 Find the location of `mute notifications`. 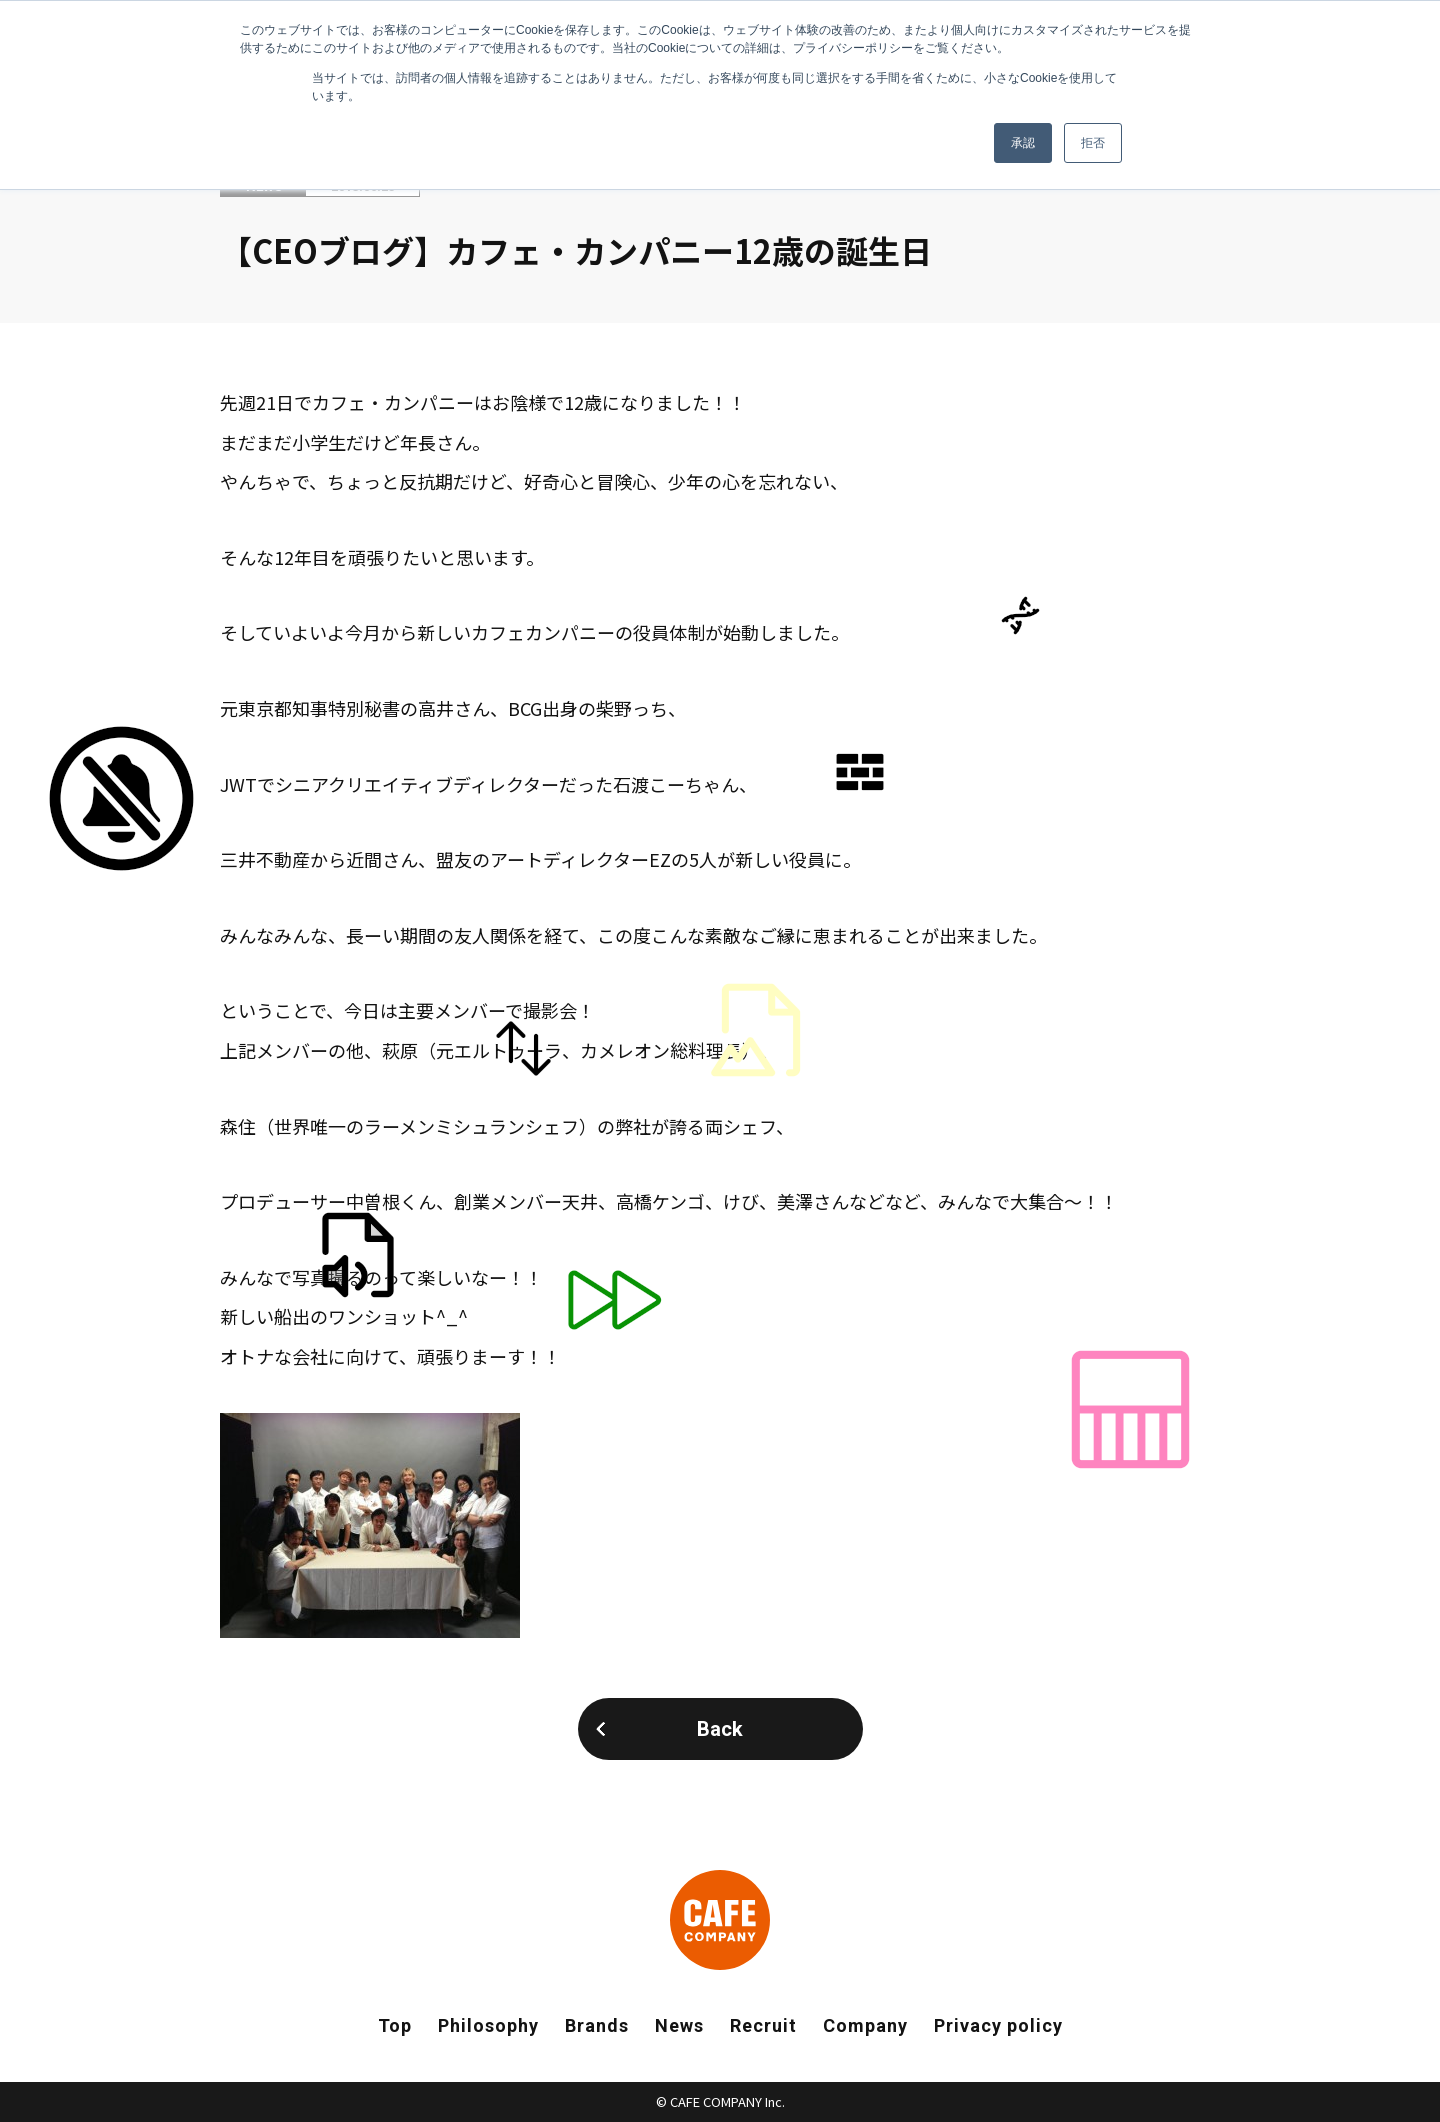

mute notifications is located at coordinates (121, 798).